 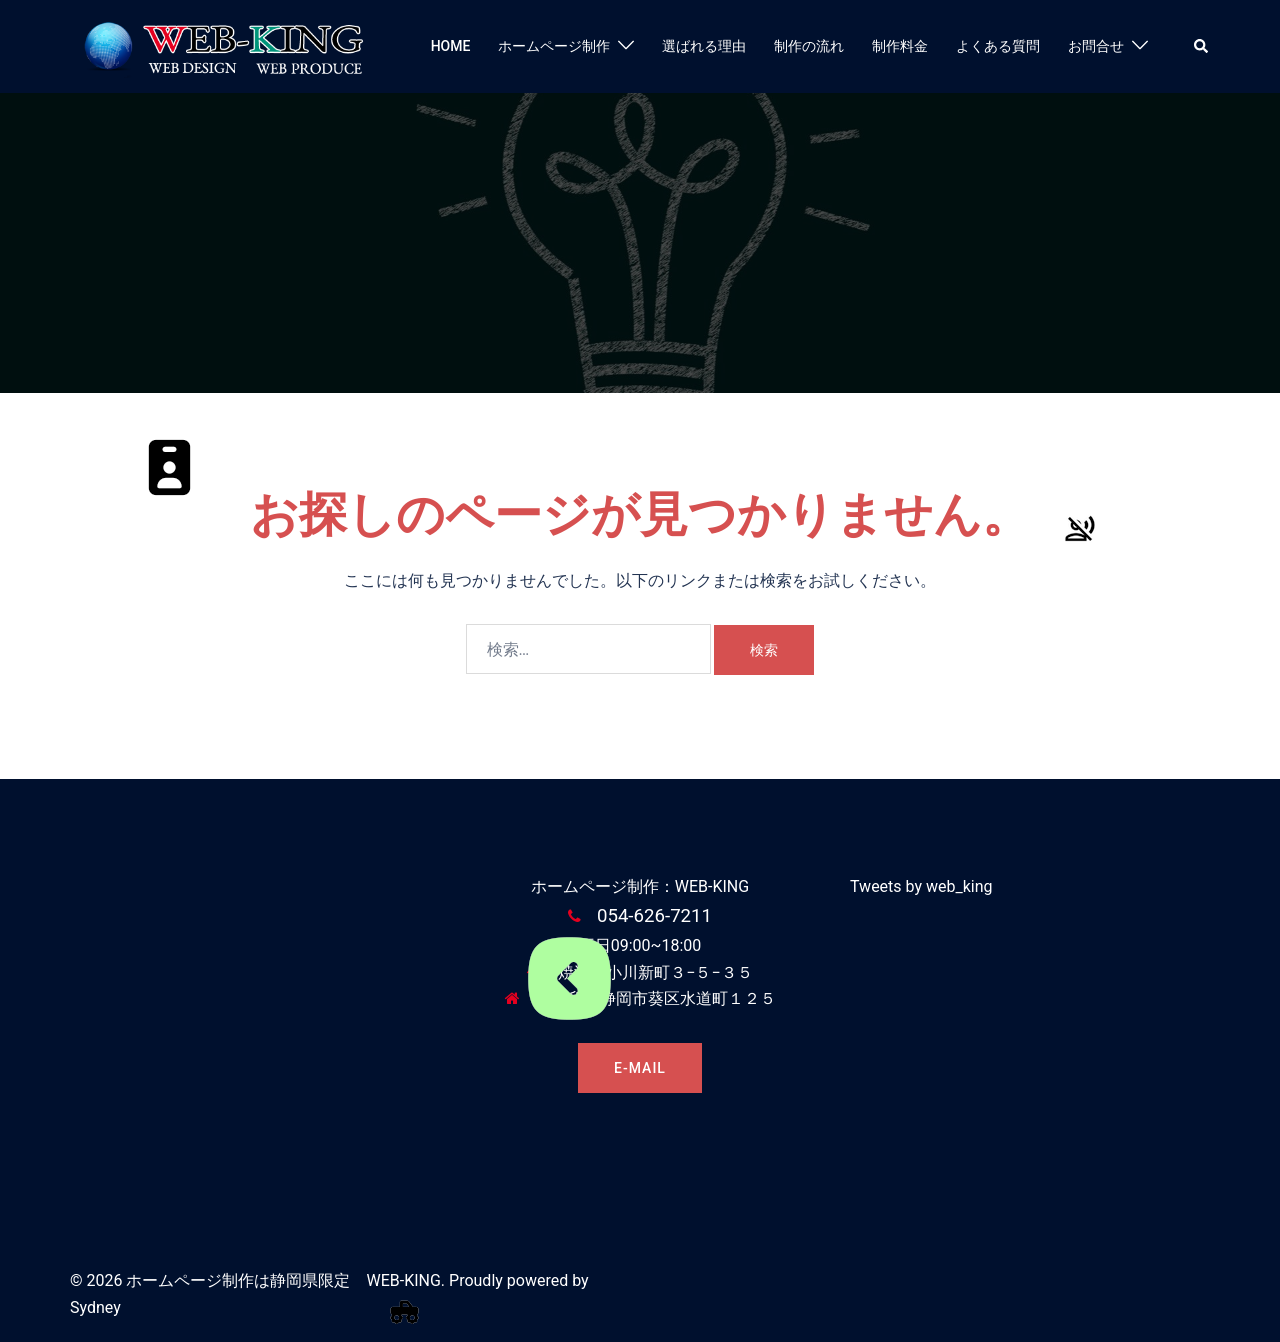 I want to click on view user identification or profile badge, so click(x=169, y=467).